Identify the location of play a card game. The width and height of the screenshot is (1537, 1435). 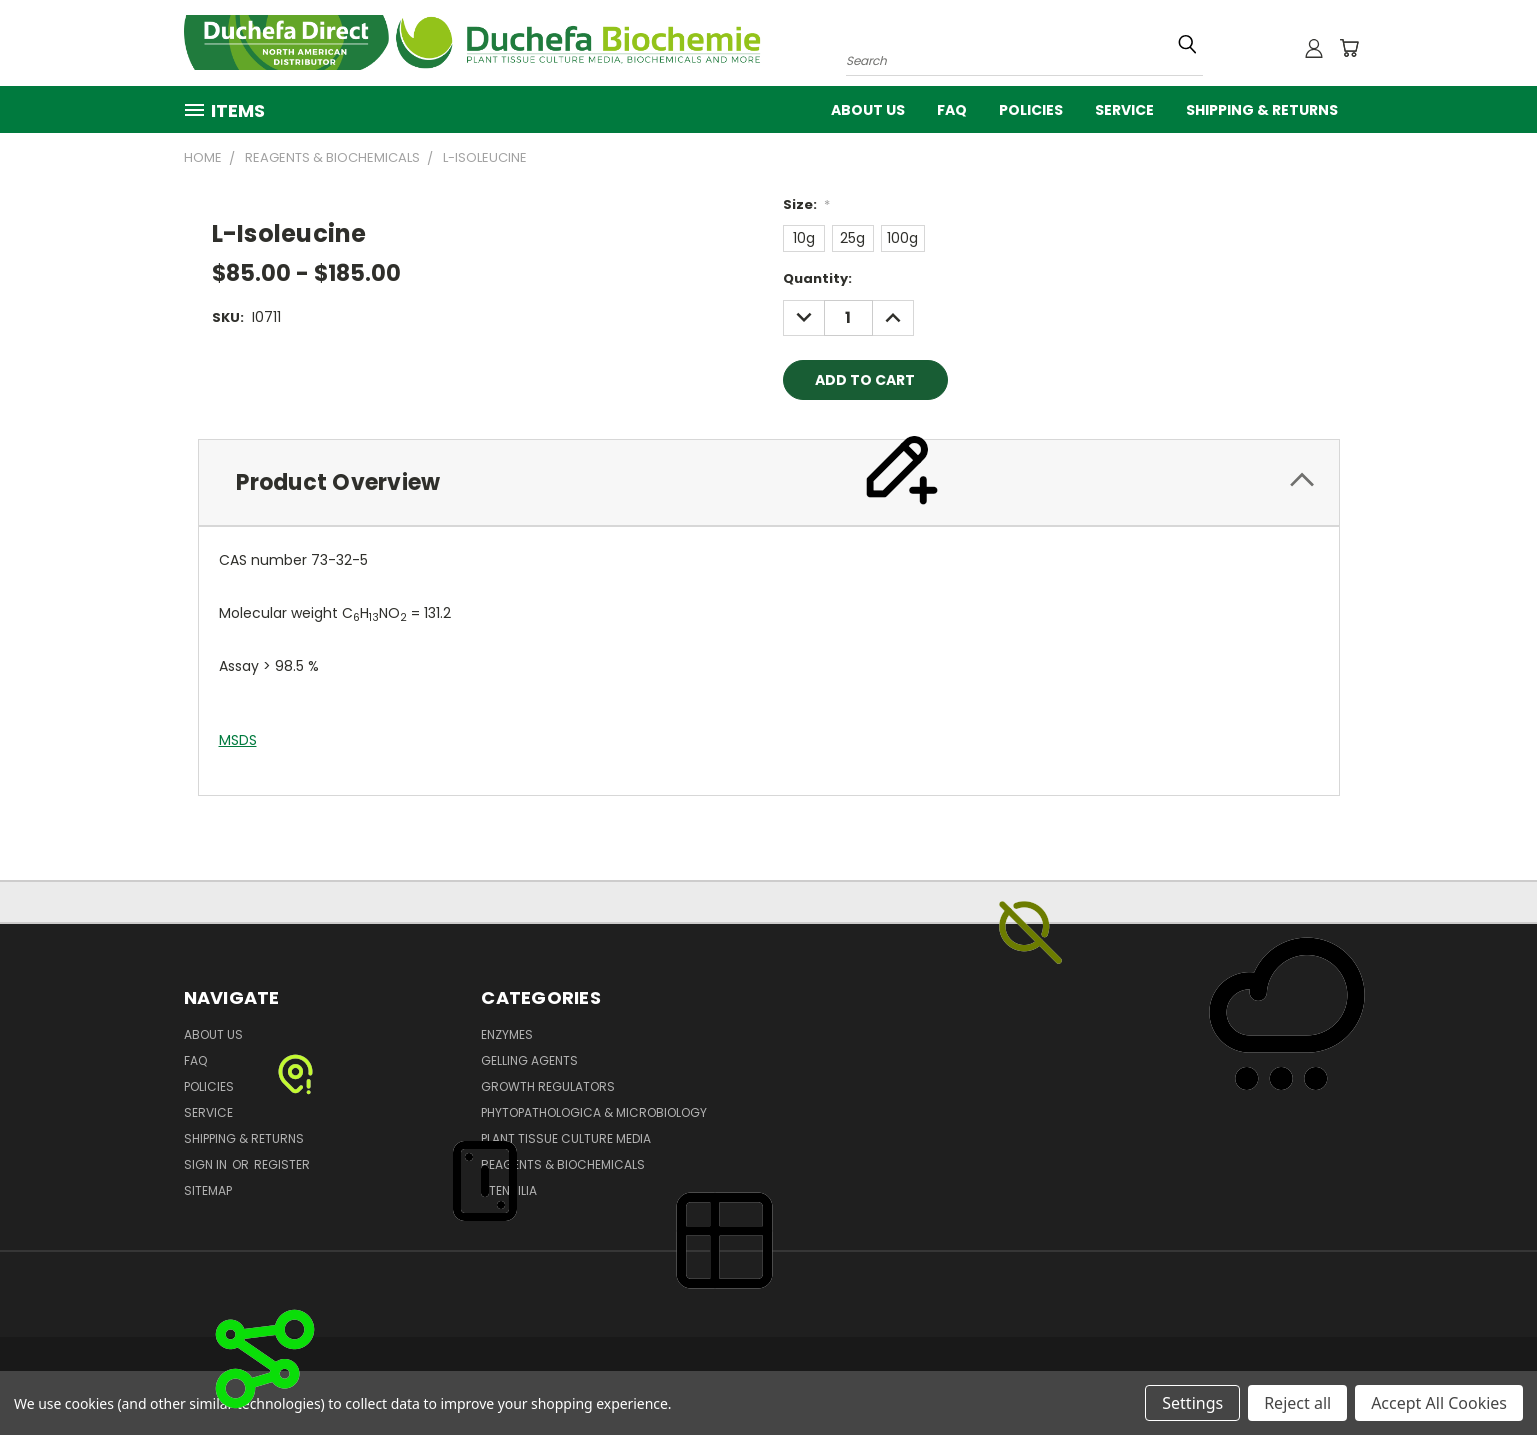
(485, 1181).